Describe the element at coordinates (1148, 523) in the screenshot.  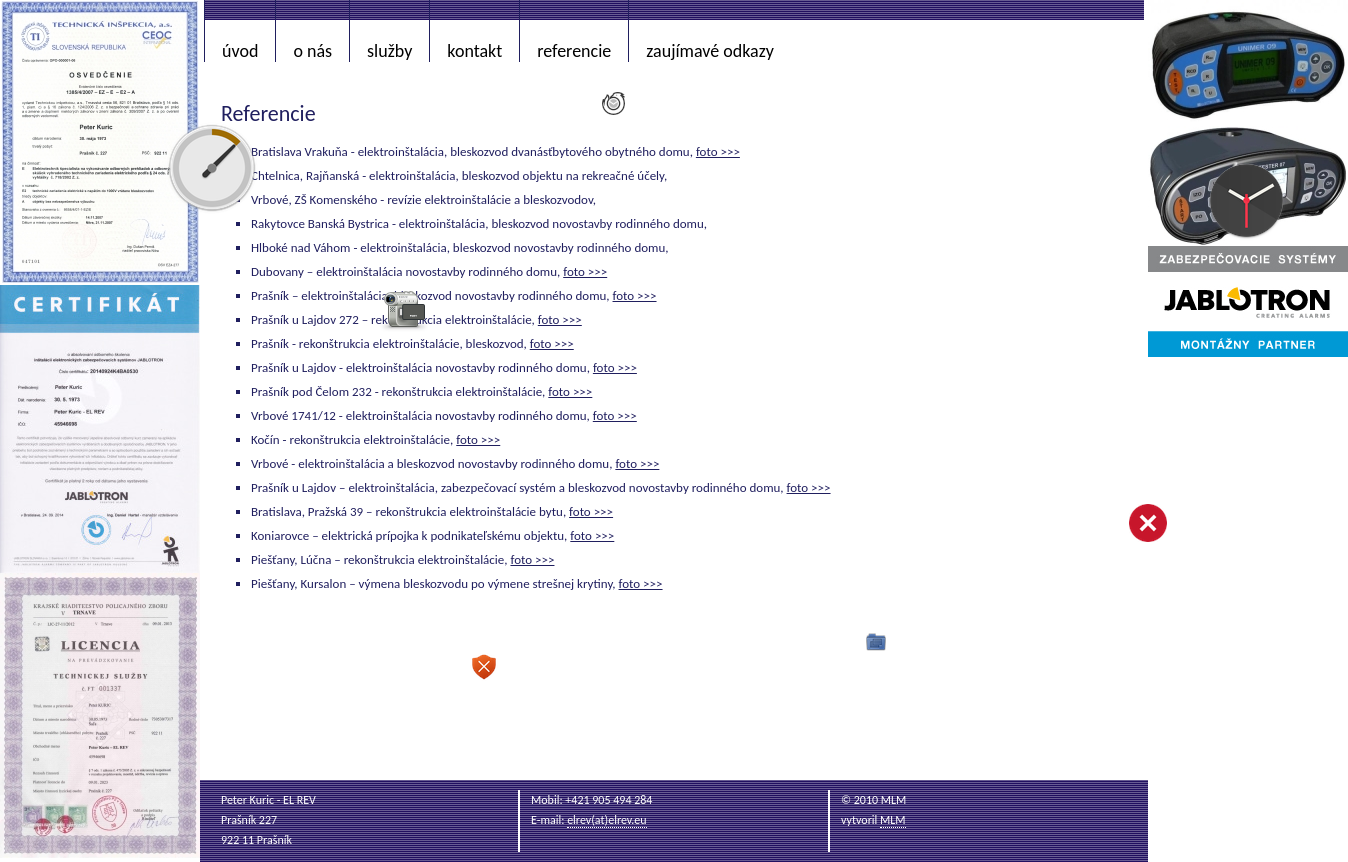
I see `close or exit the application` at that location.